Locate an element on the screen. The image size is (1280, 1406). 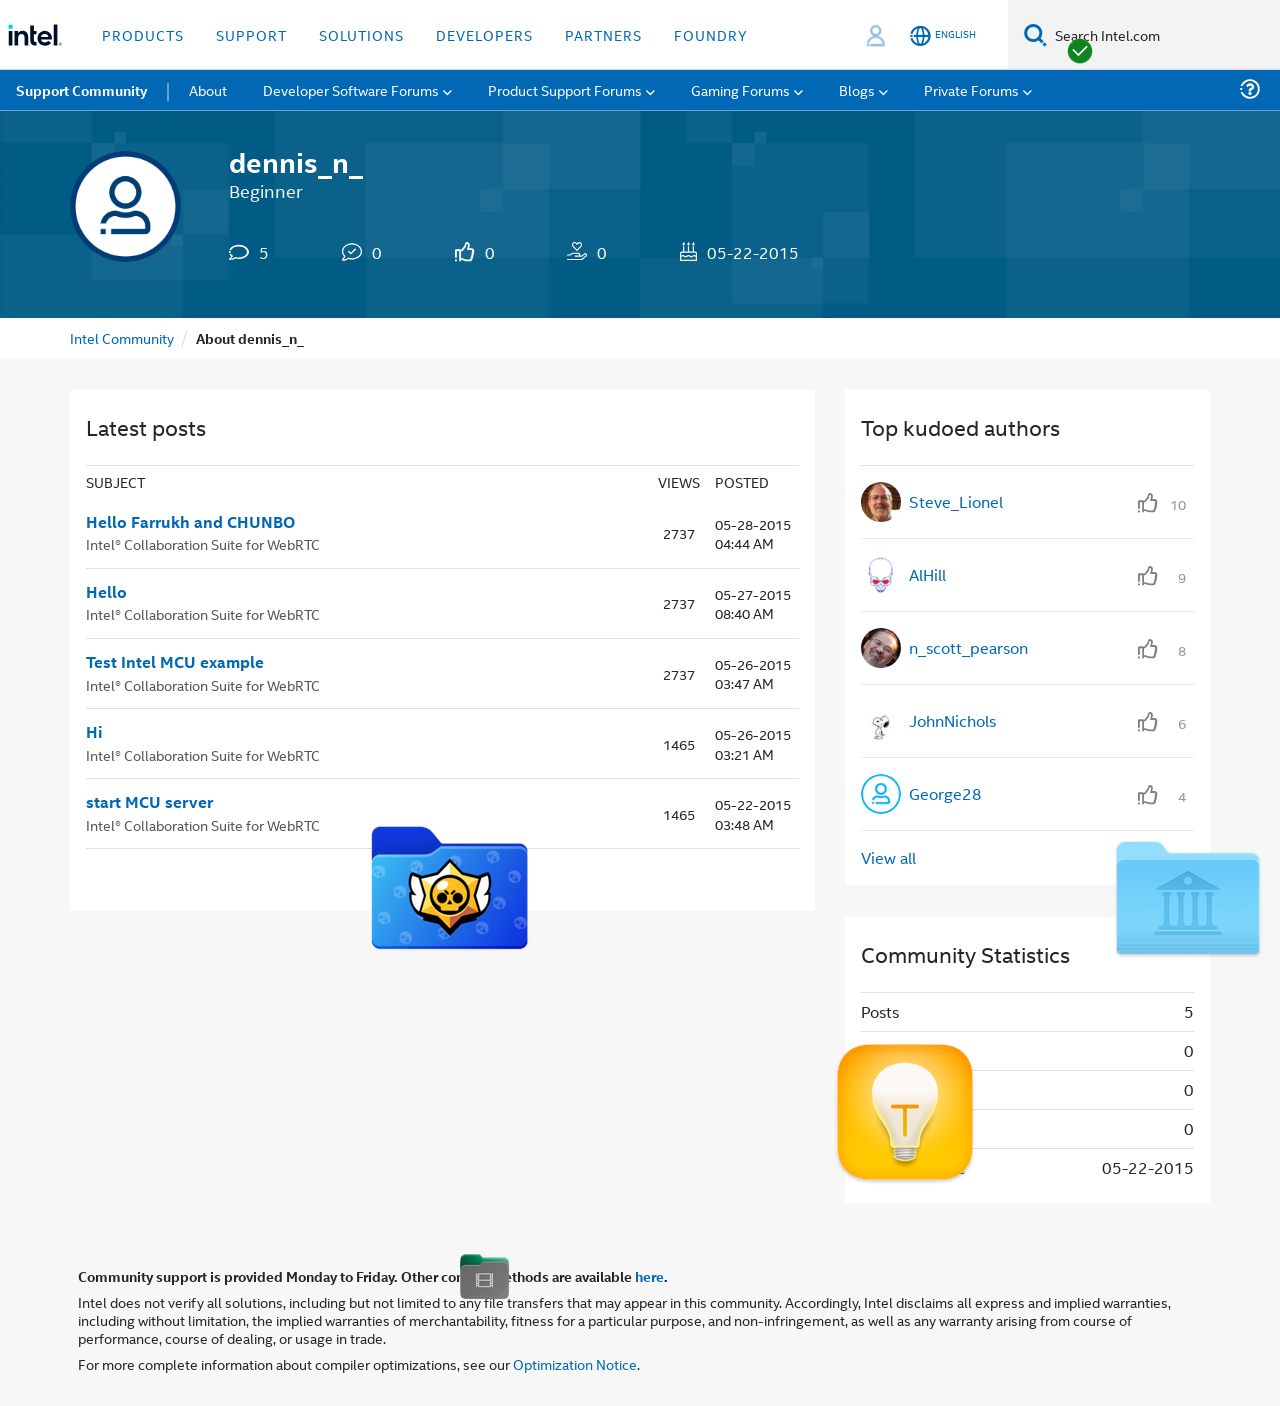
access the system library folder is located at coordinates (1188, 898).